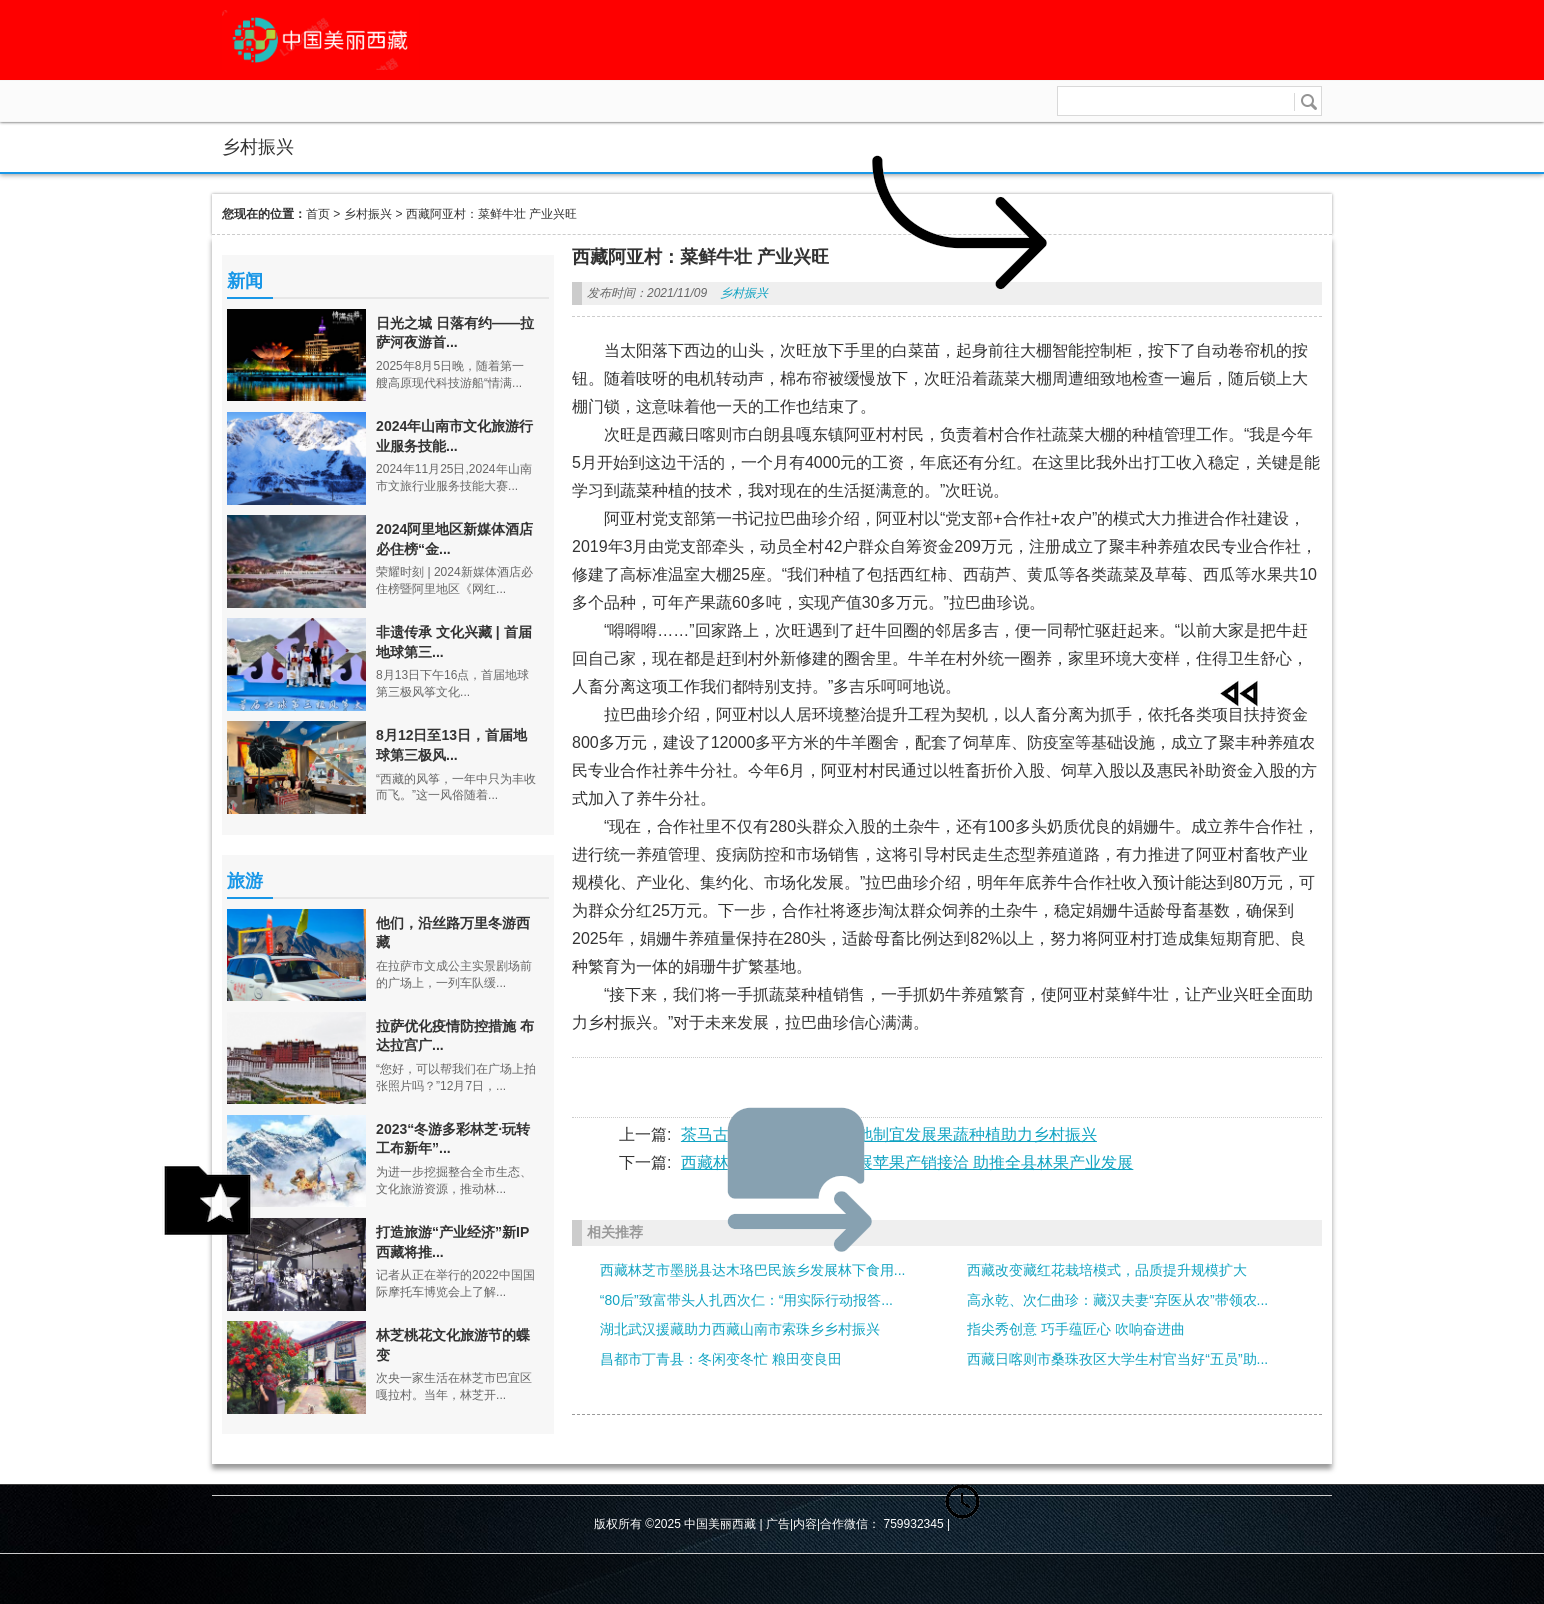 This screenshot has height=1604, width=1544. I want to click on access your starred or favorite files, so click(207, 1200).